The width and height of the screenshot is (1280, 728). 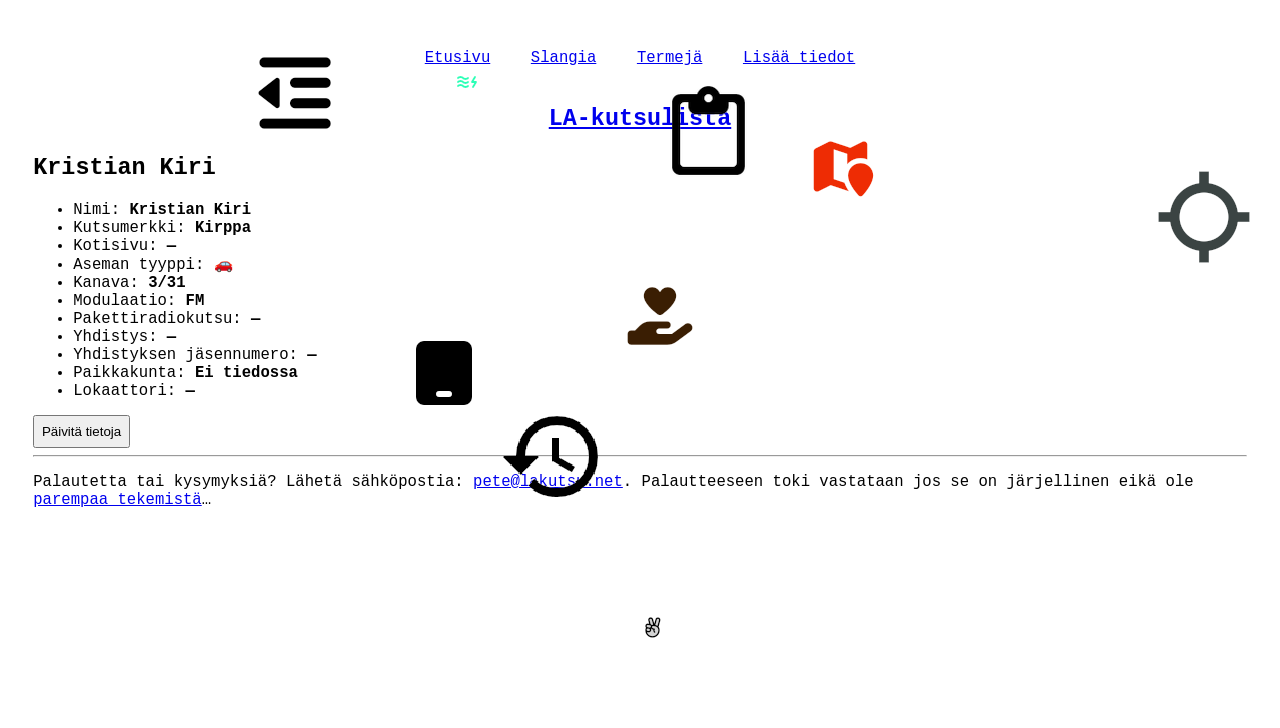 What do you see at coordinates (295, 93) in the screenshot?
I see `decrease text indentation` at bounding box center [295, 93].